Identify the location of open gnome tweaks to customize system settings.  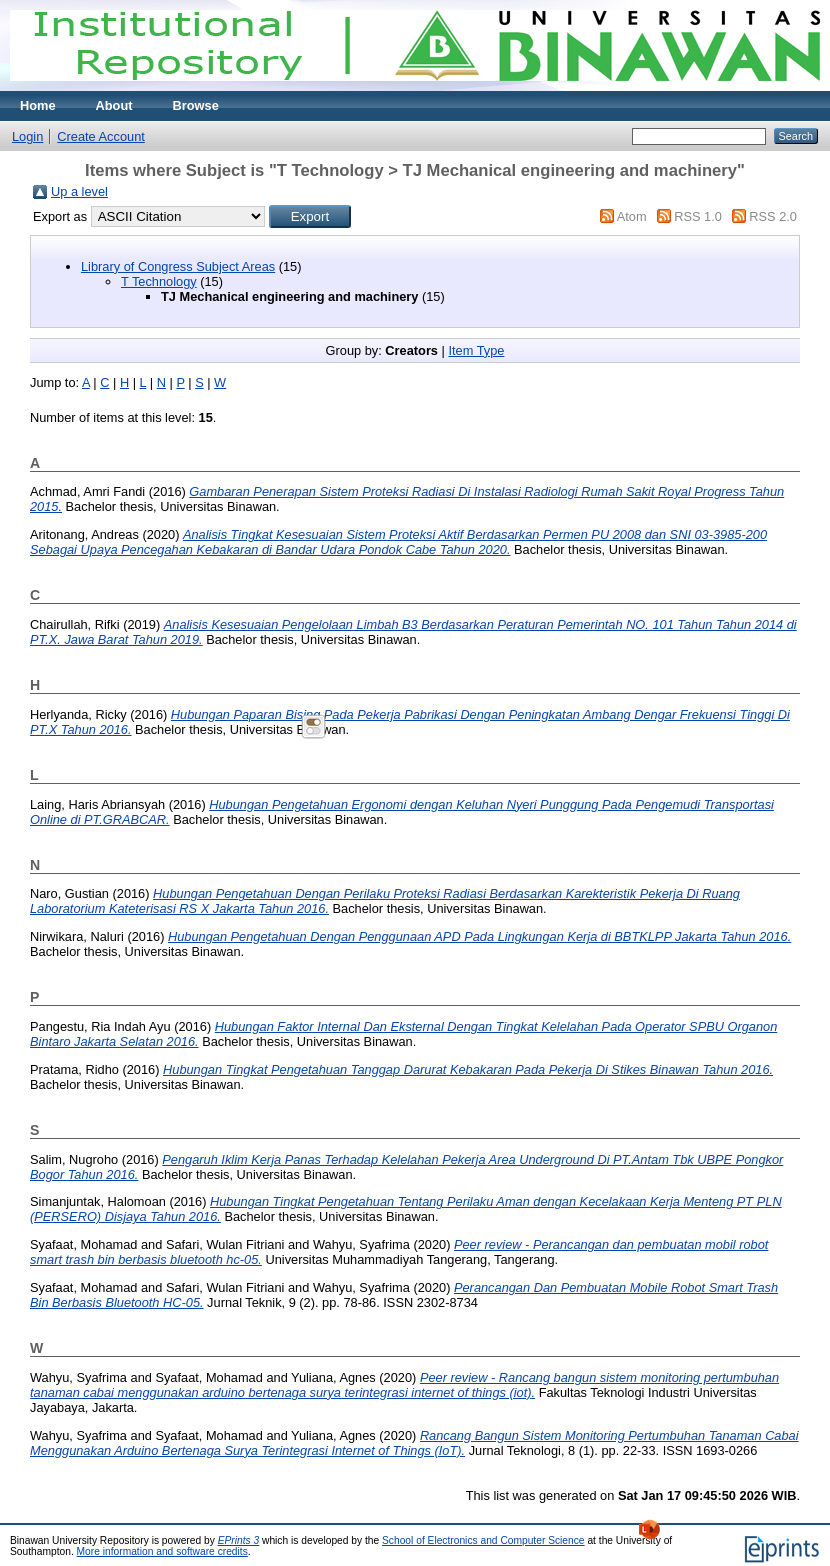
(313, 726).